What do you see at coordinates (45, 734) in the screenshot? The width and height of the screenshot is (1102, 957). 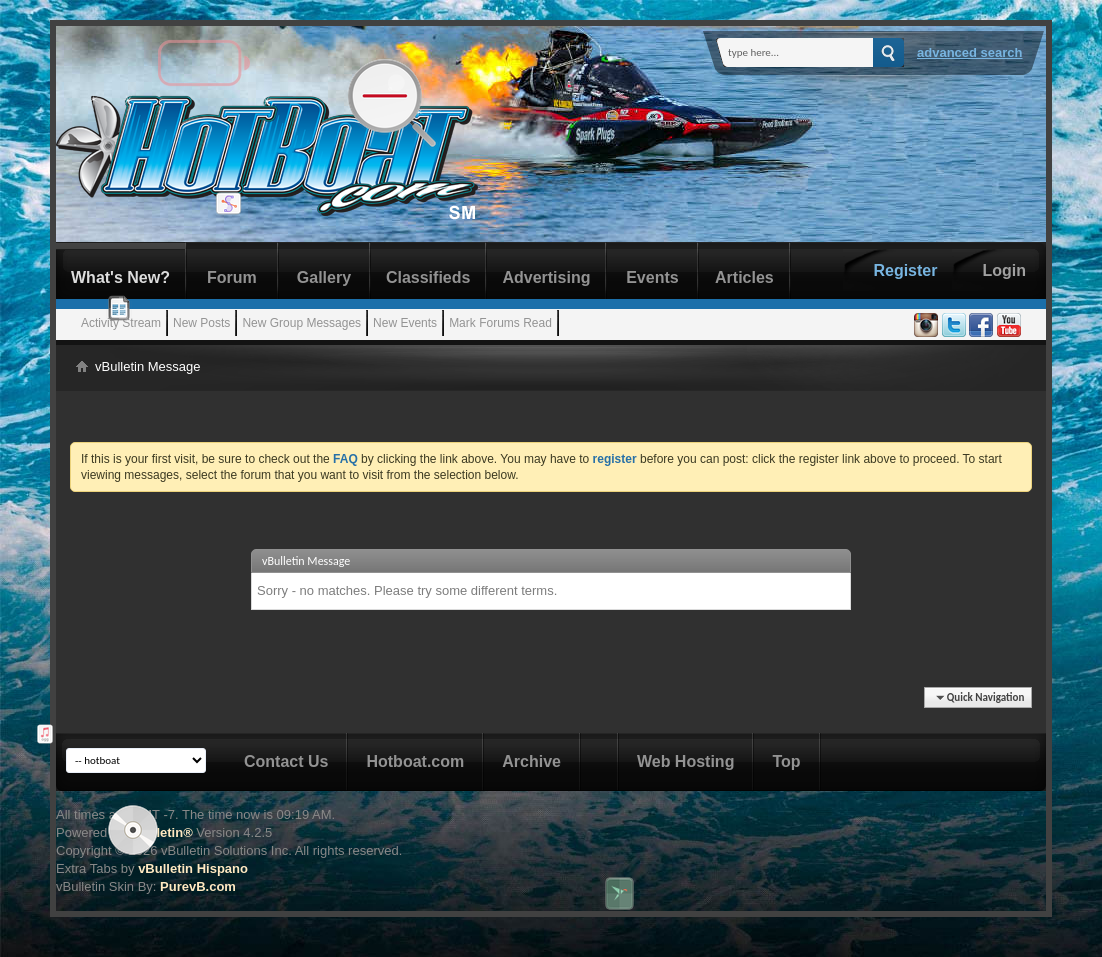 I see `an ogg vorbis audio file` at bounding box center [45, 734].